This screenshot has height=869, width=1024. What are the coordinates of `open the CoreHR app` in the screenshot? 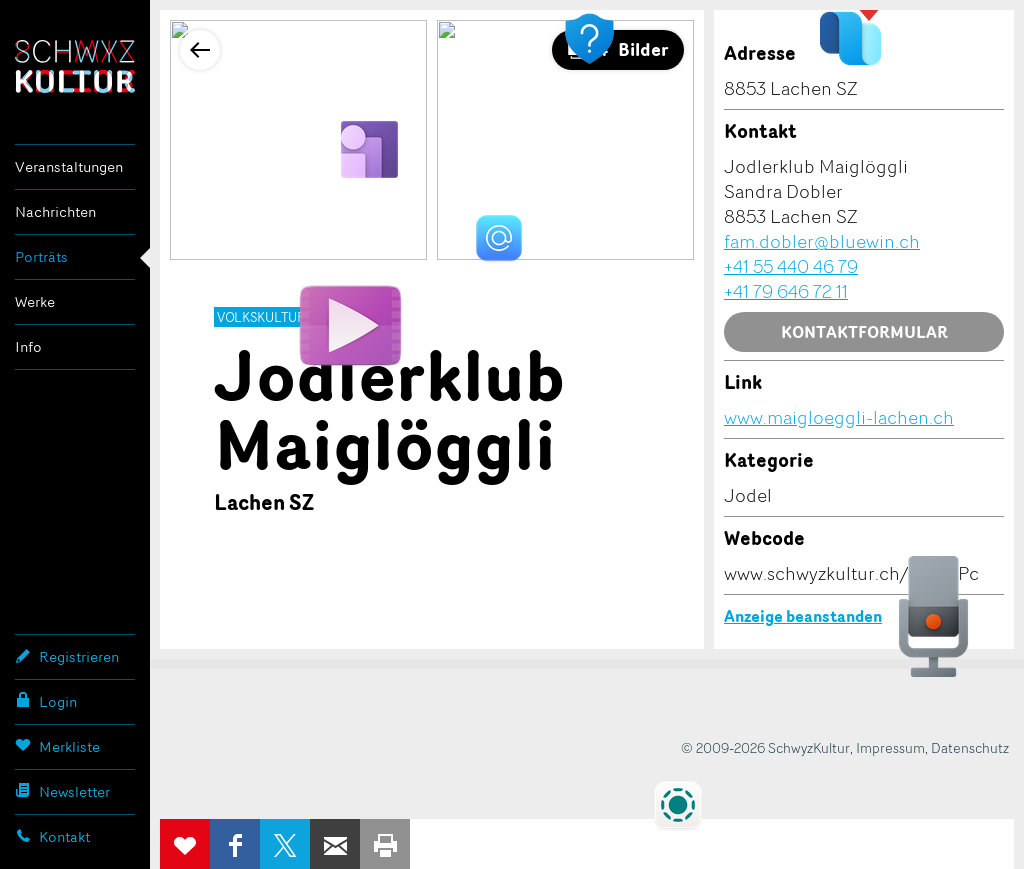 It's located at (369, 149).